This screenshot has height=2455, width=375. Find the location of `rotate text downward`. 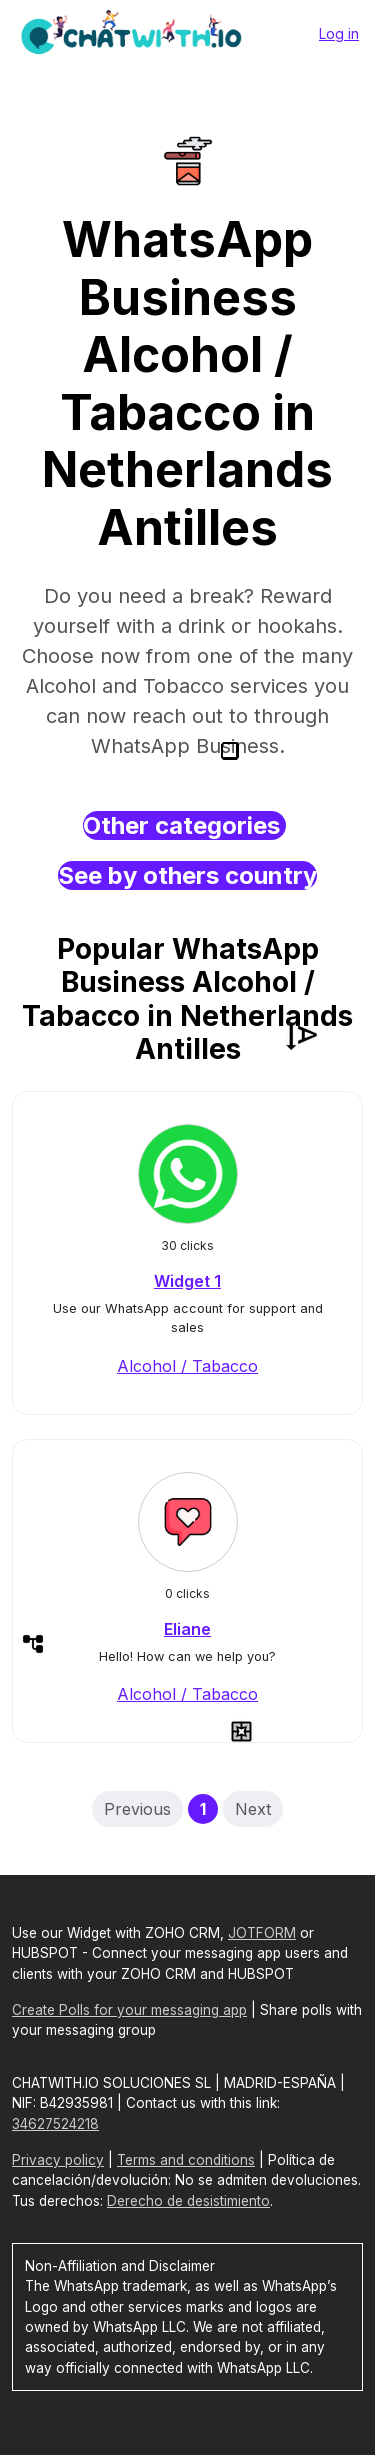

rotate text downward is located at coordinates (301, 1036).